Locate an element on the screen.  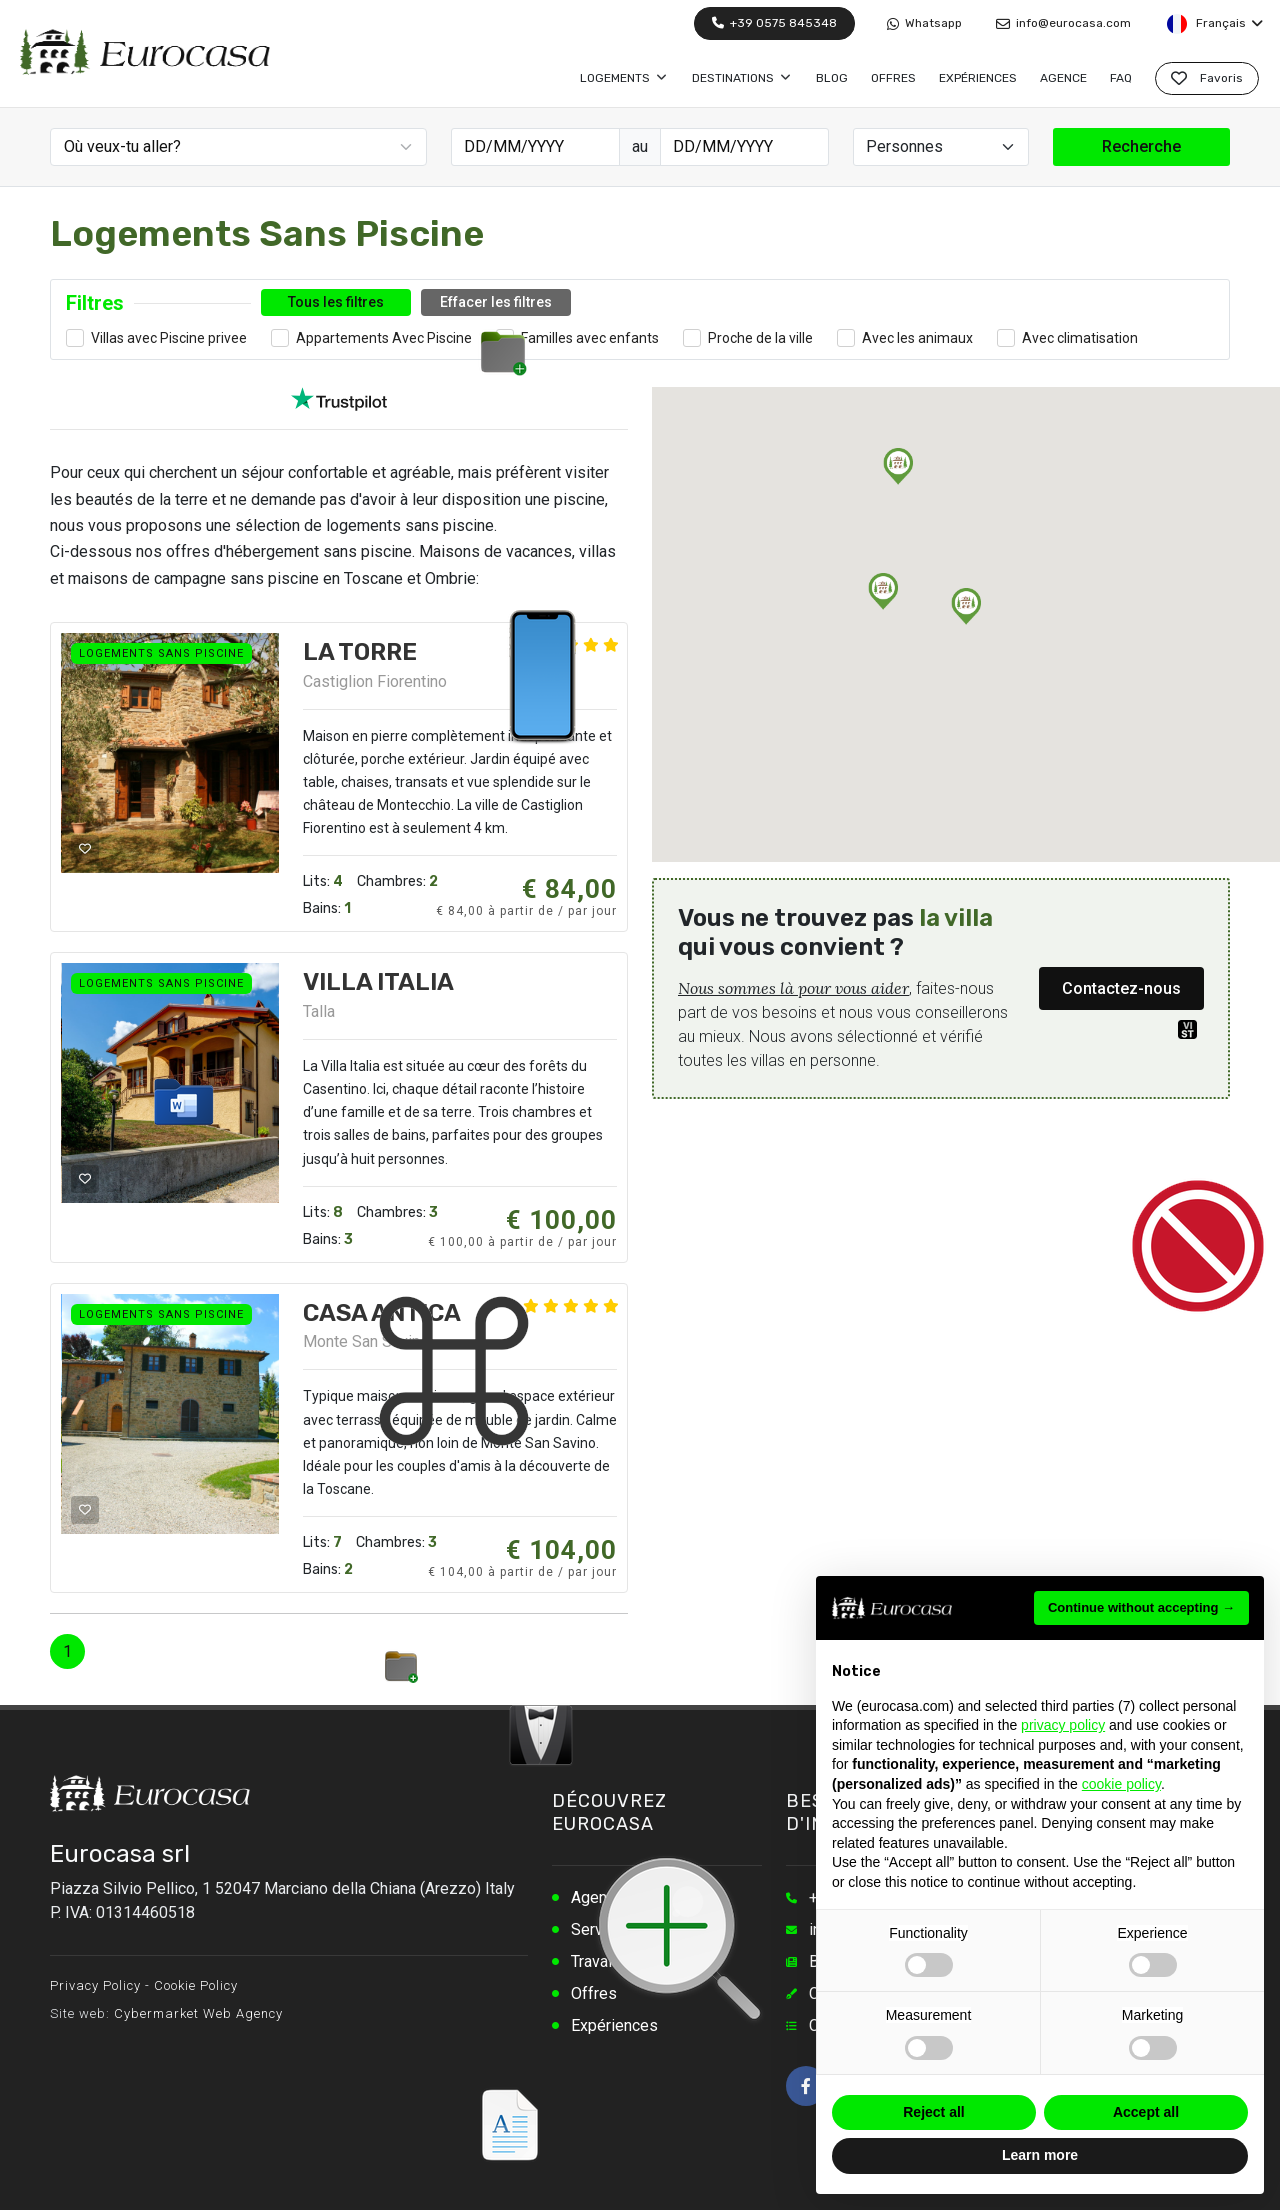
create a new folder is located at coordinates (401, 1666).